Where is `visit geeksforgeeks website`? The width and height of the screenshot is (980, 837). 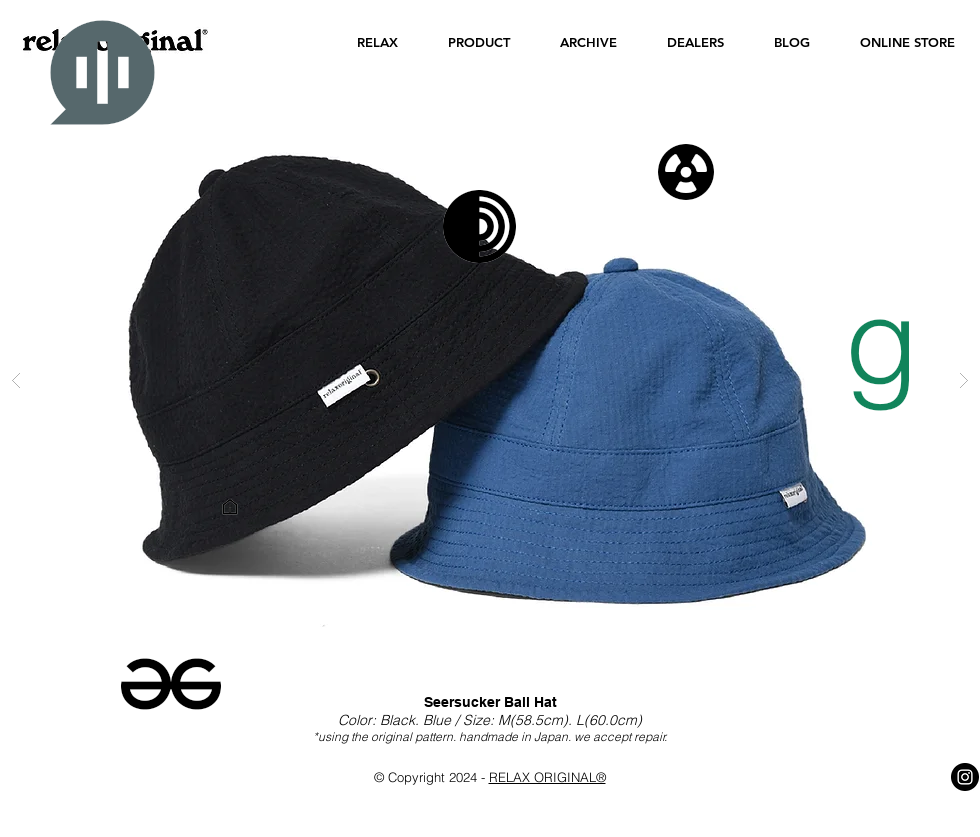 visit geeksforgeeks website is located at coordinates (171, 684).